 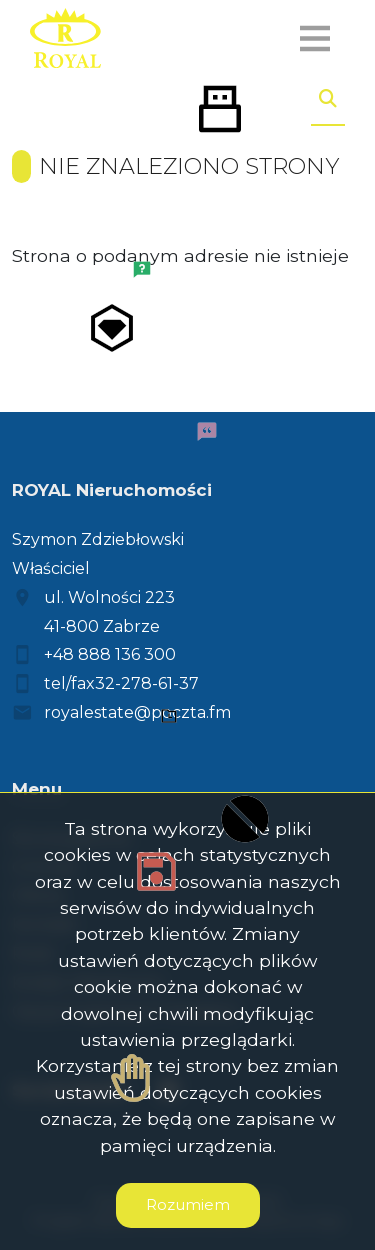 What do you see at coordinates (156, 871) in the screenshot?
I see `save file or document` at bounding box center [156, 871].